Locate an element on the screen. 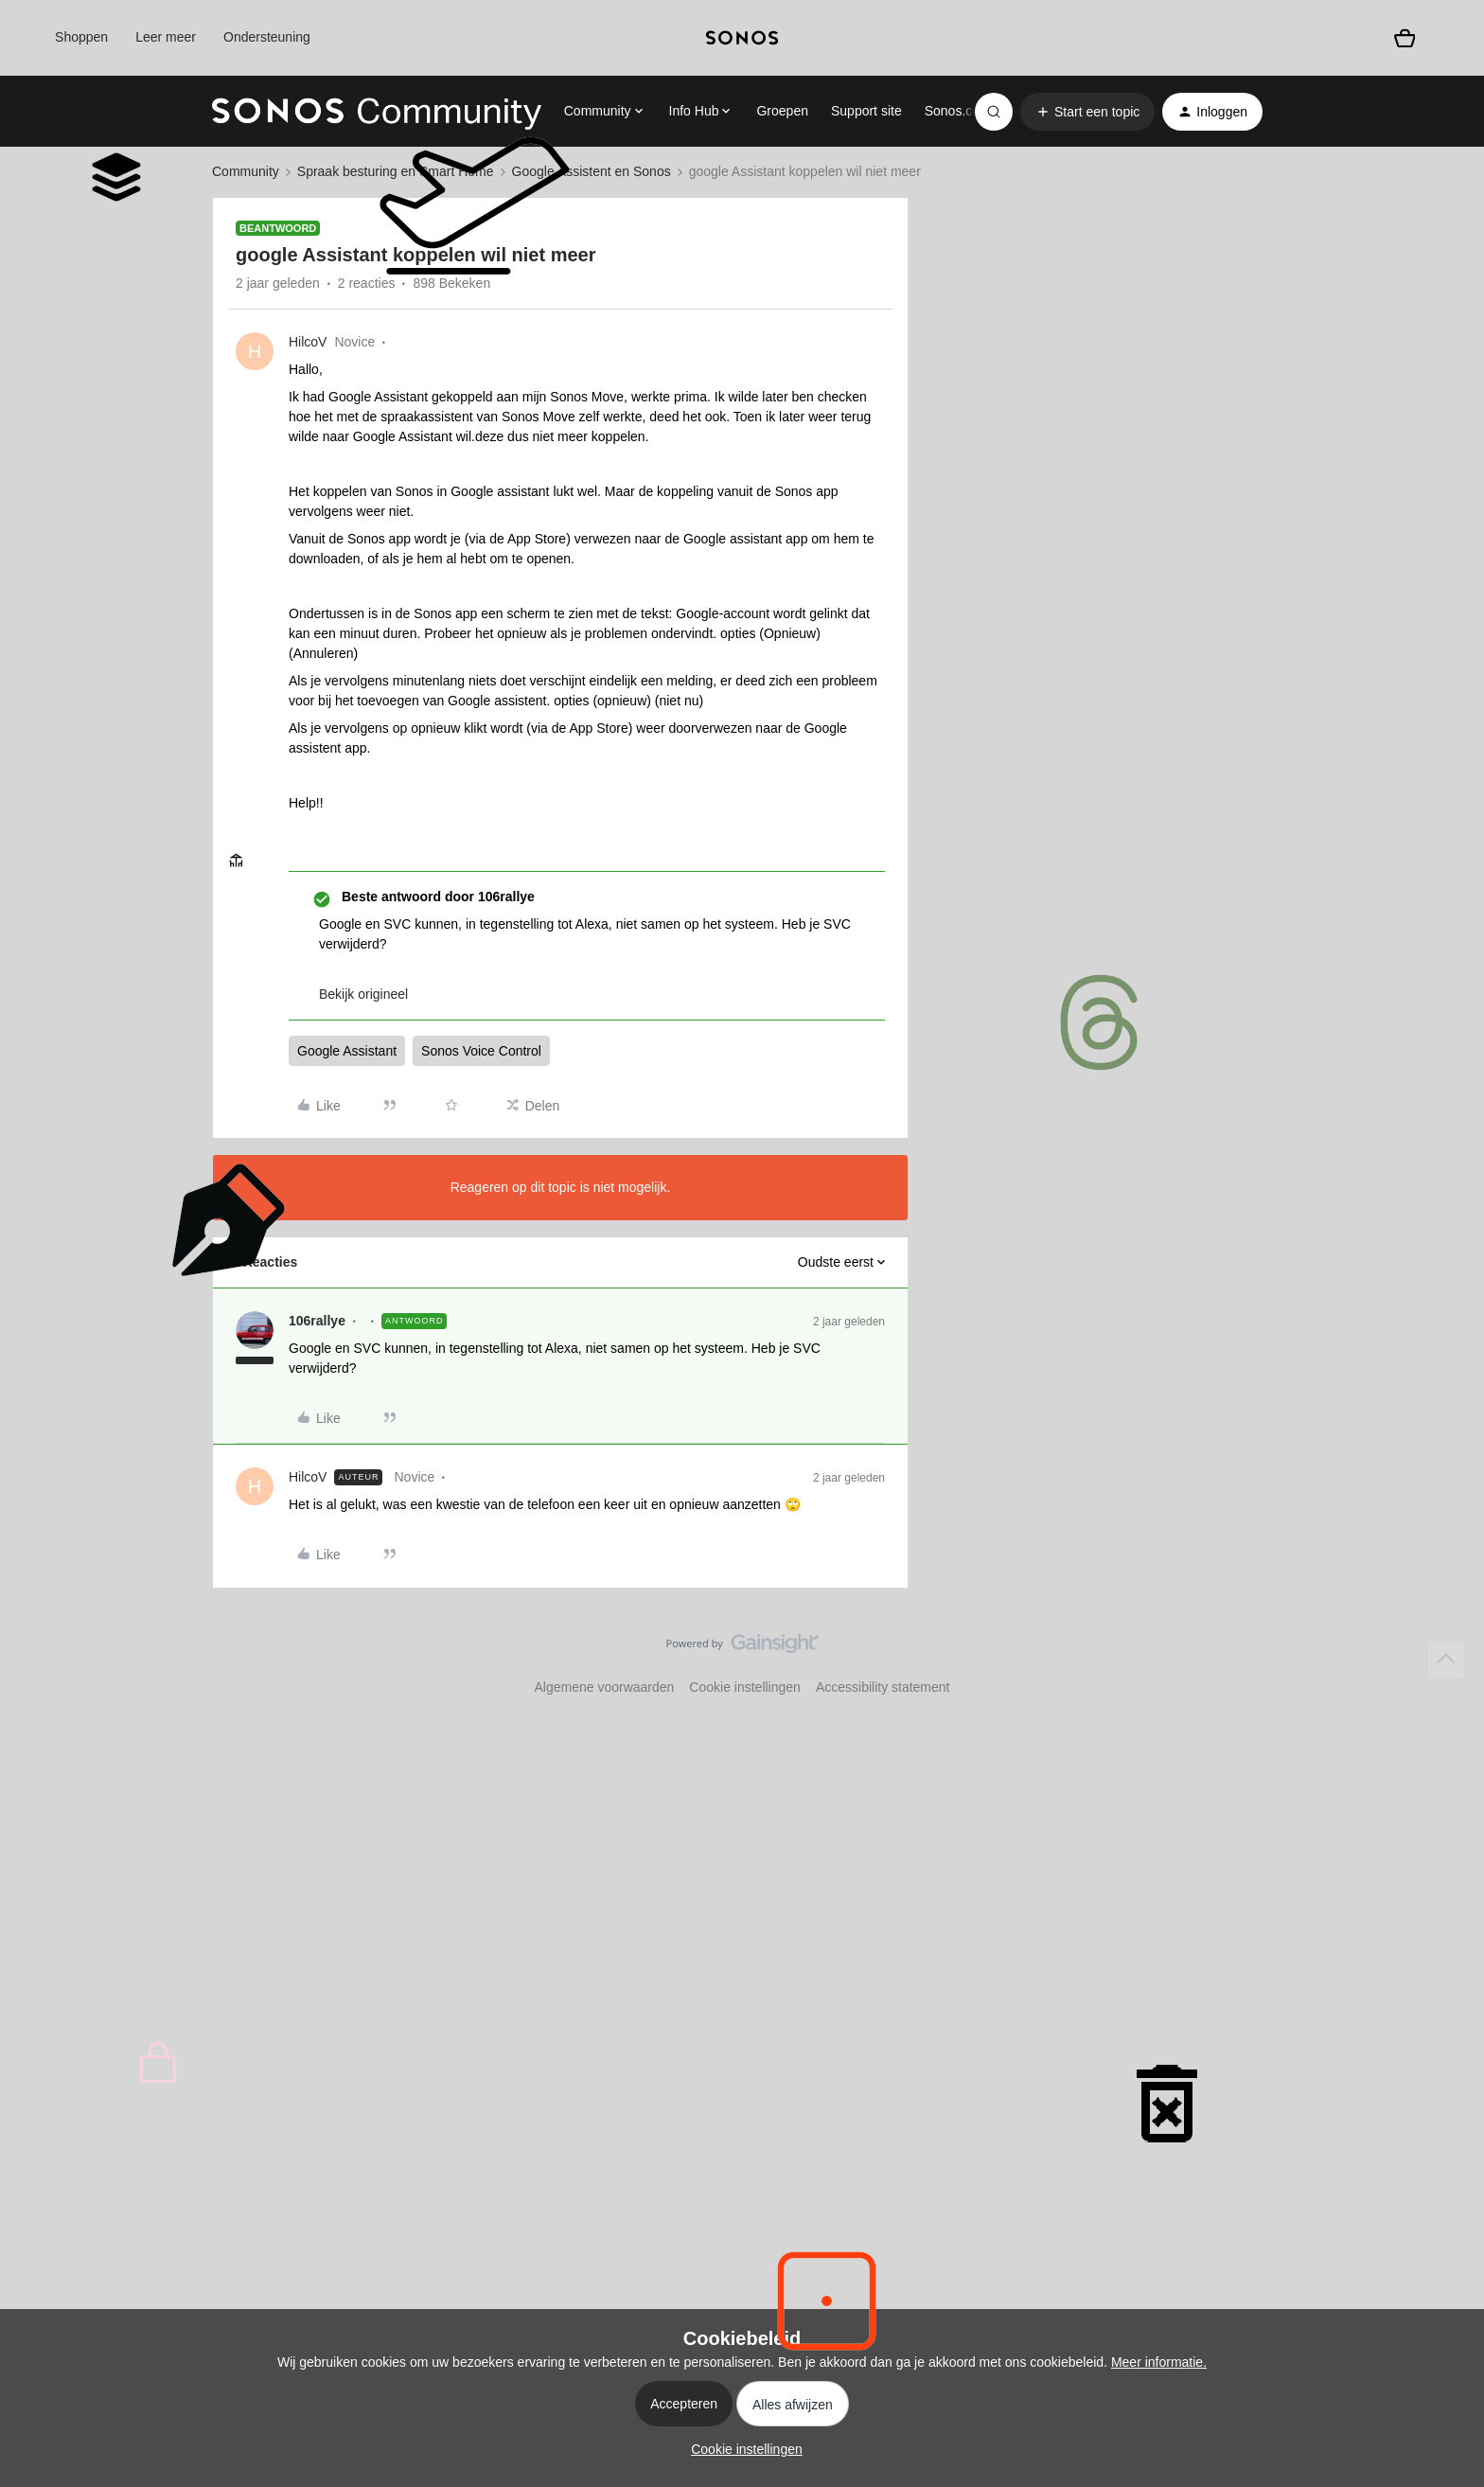  access drawing or illustration tools is located at coordinates (221, 1227).